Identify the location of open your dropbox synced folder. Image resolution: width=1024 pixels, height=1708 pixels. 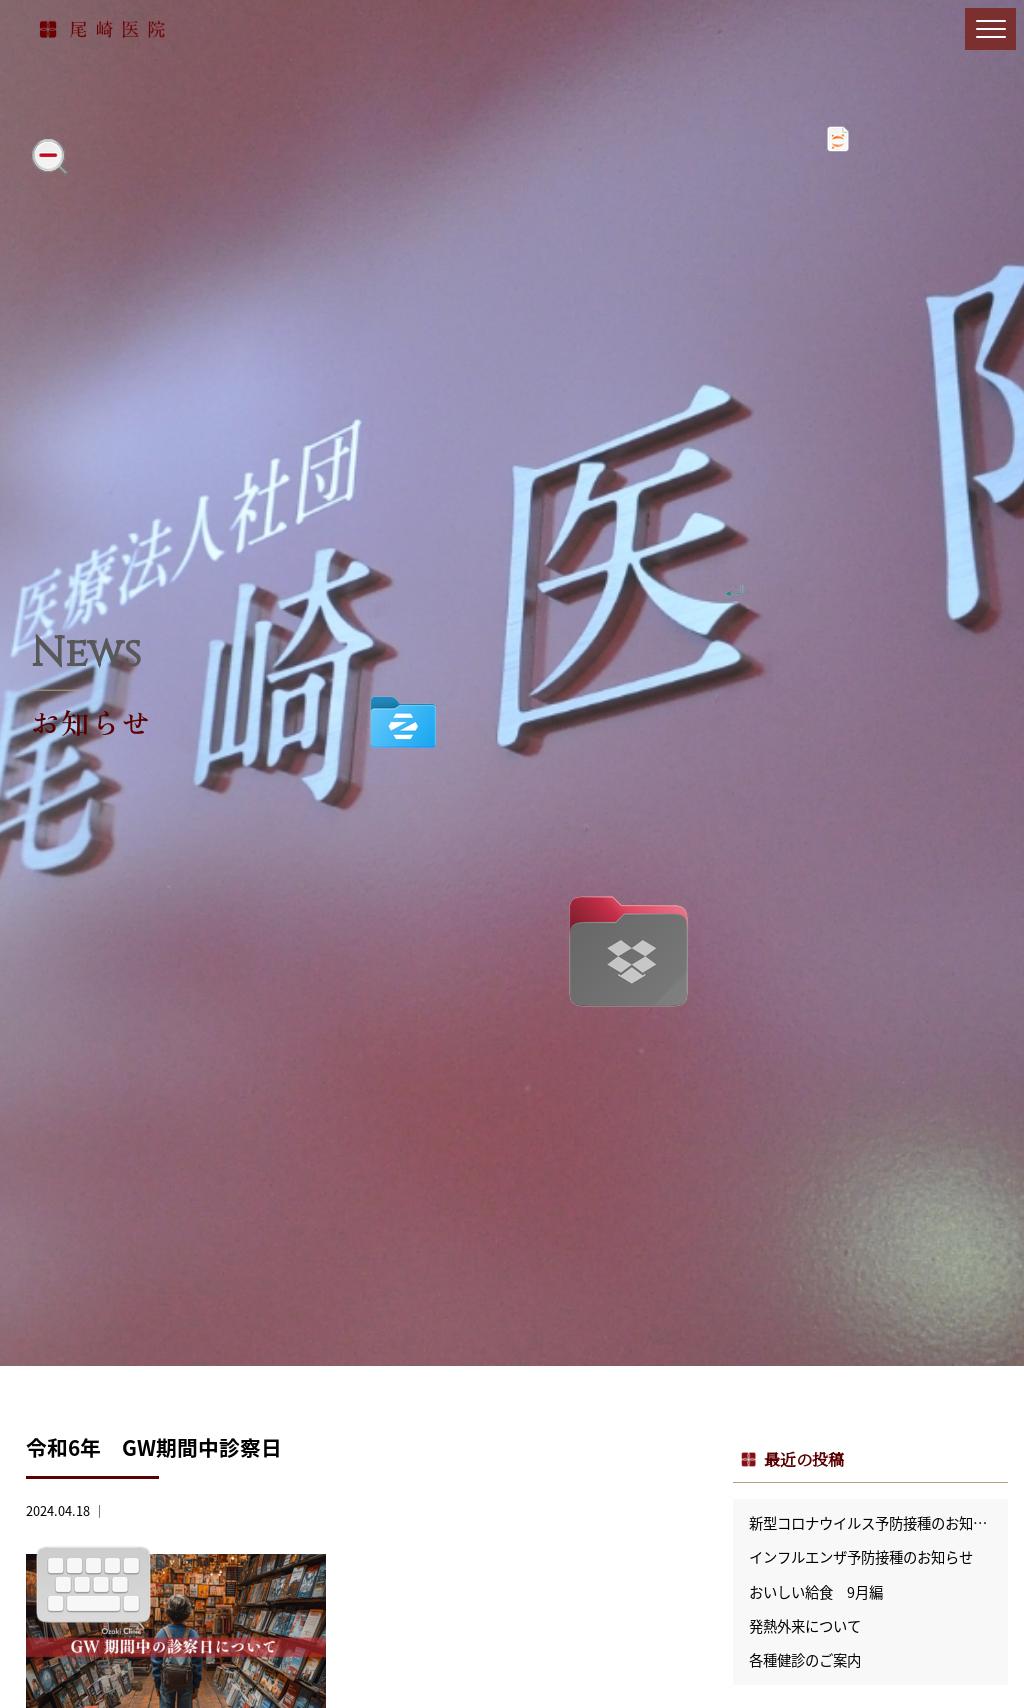
(628, 951).